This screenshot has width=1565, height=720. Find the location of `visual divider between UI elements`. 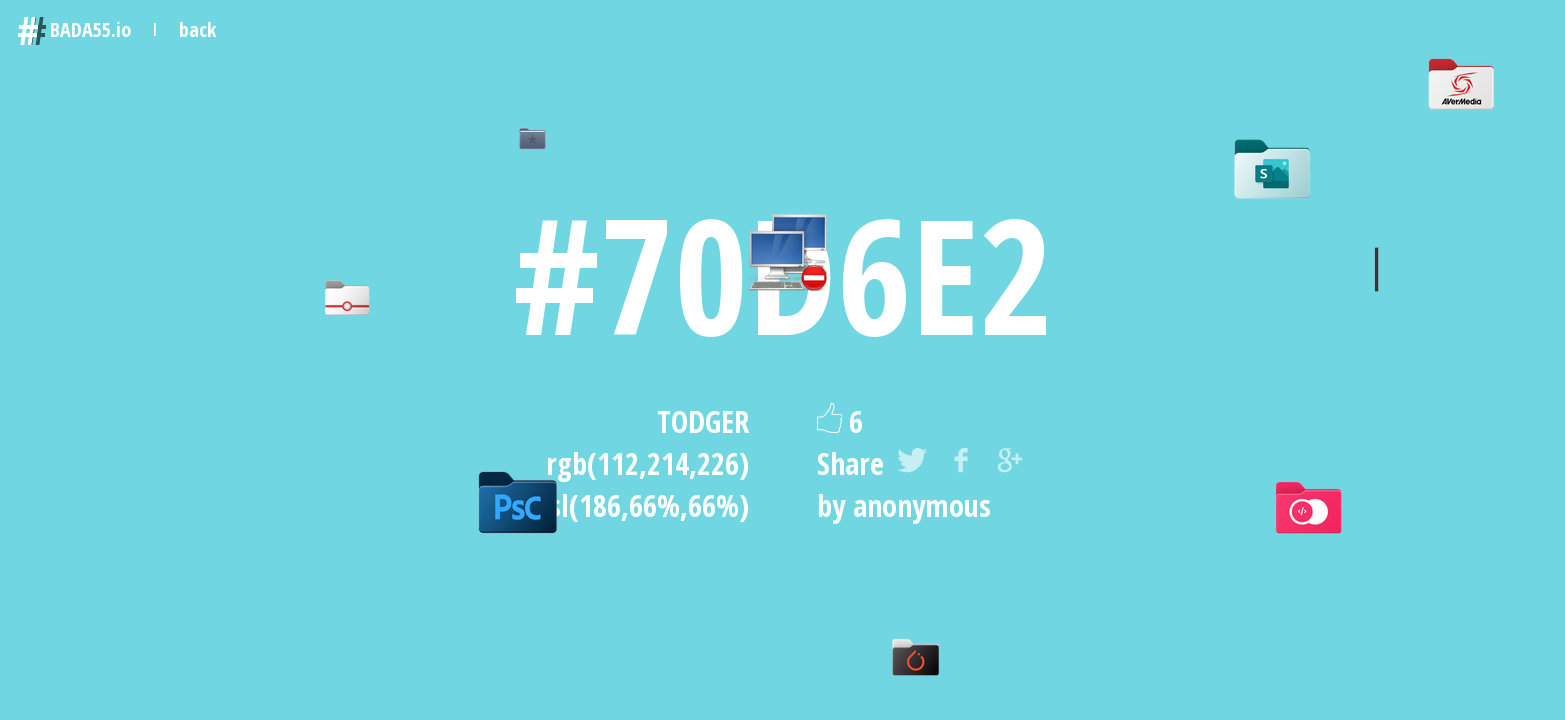

visual divider between UI elements is located at coordinates (1378, 269).